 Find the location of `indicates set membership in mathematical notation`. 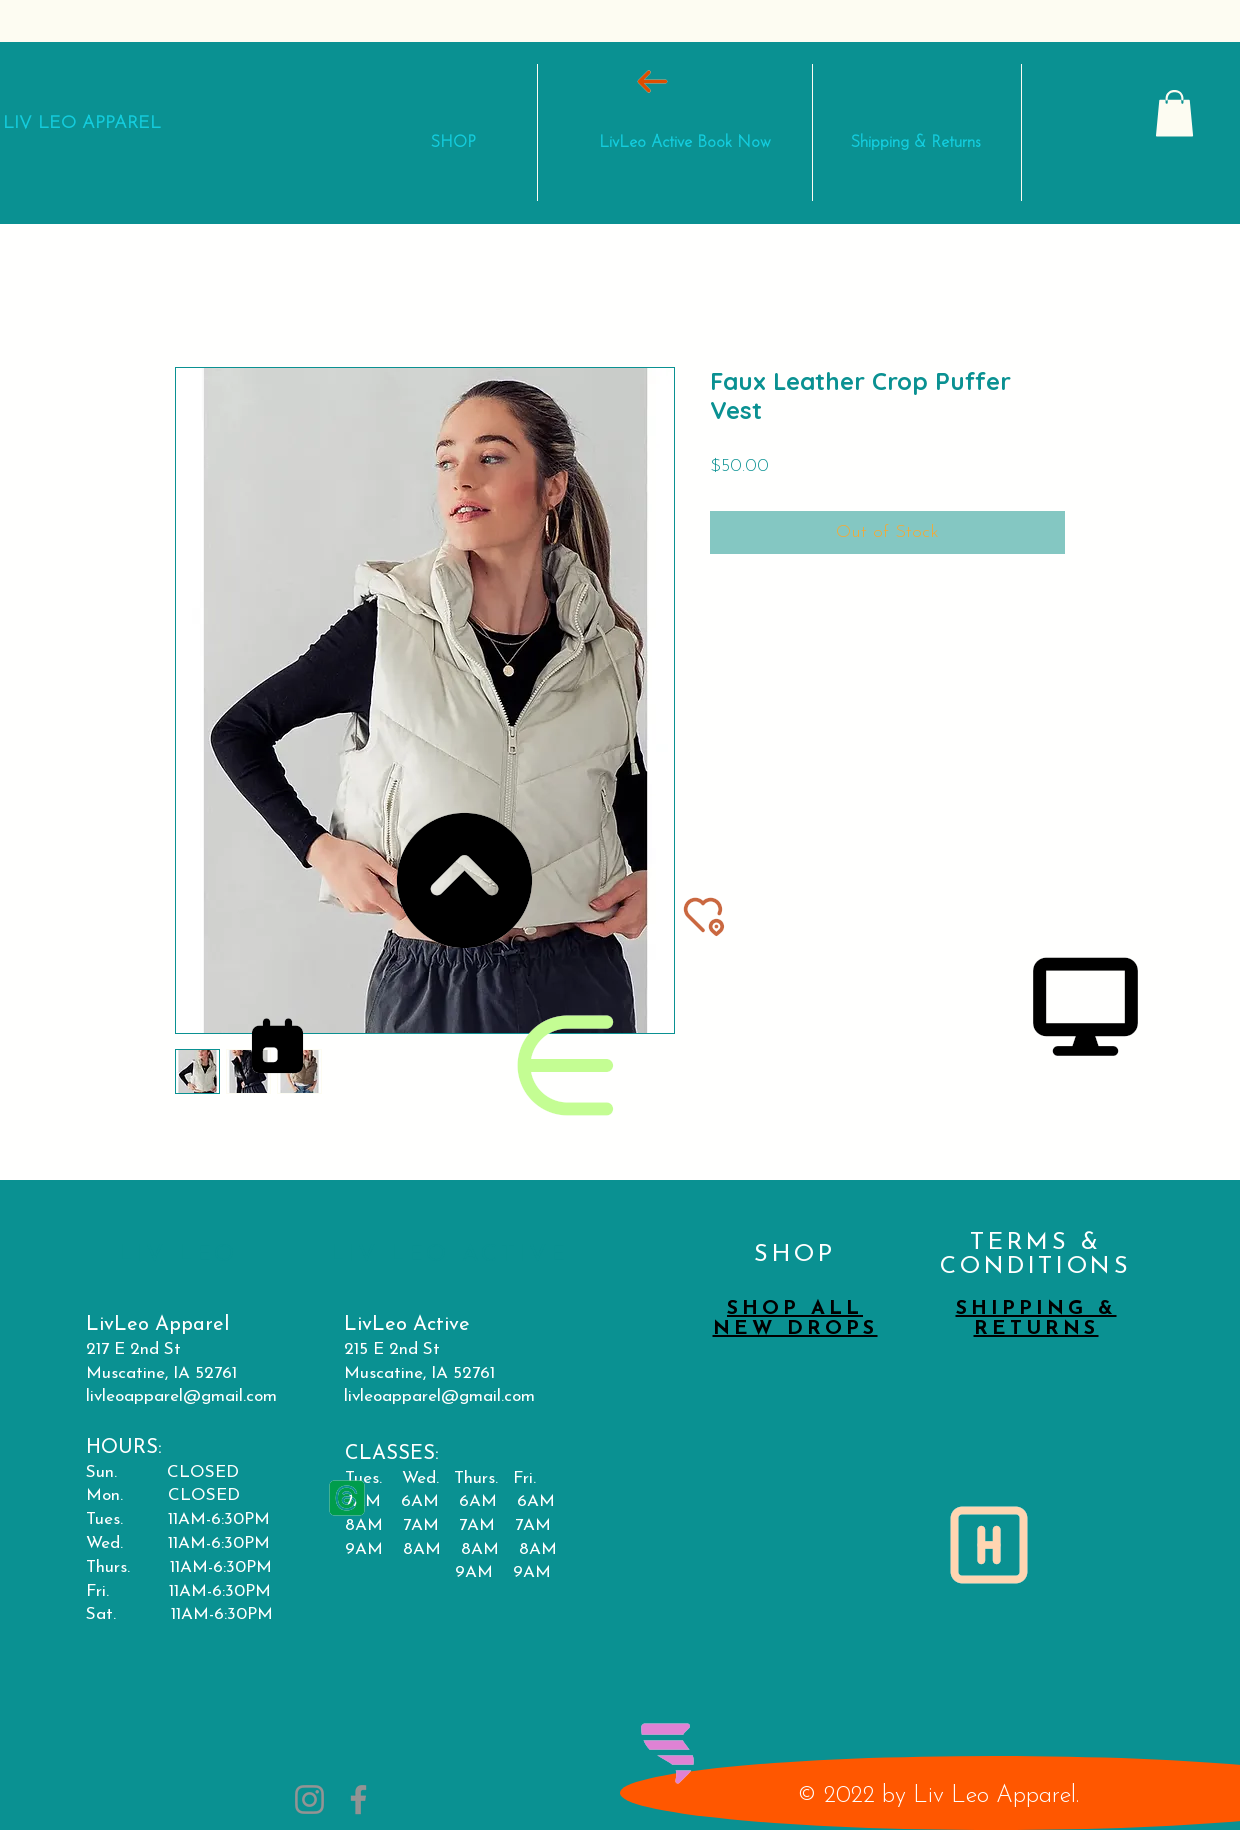

indicates set membership in mathematical notation is located at coordinates (567, 1065).